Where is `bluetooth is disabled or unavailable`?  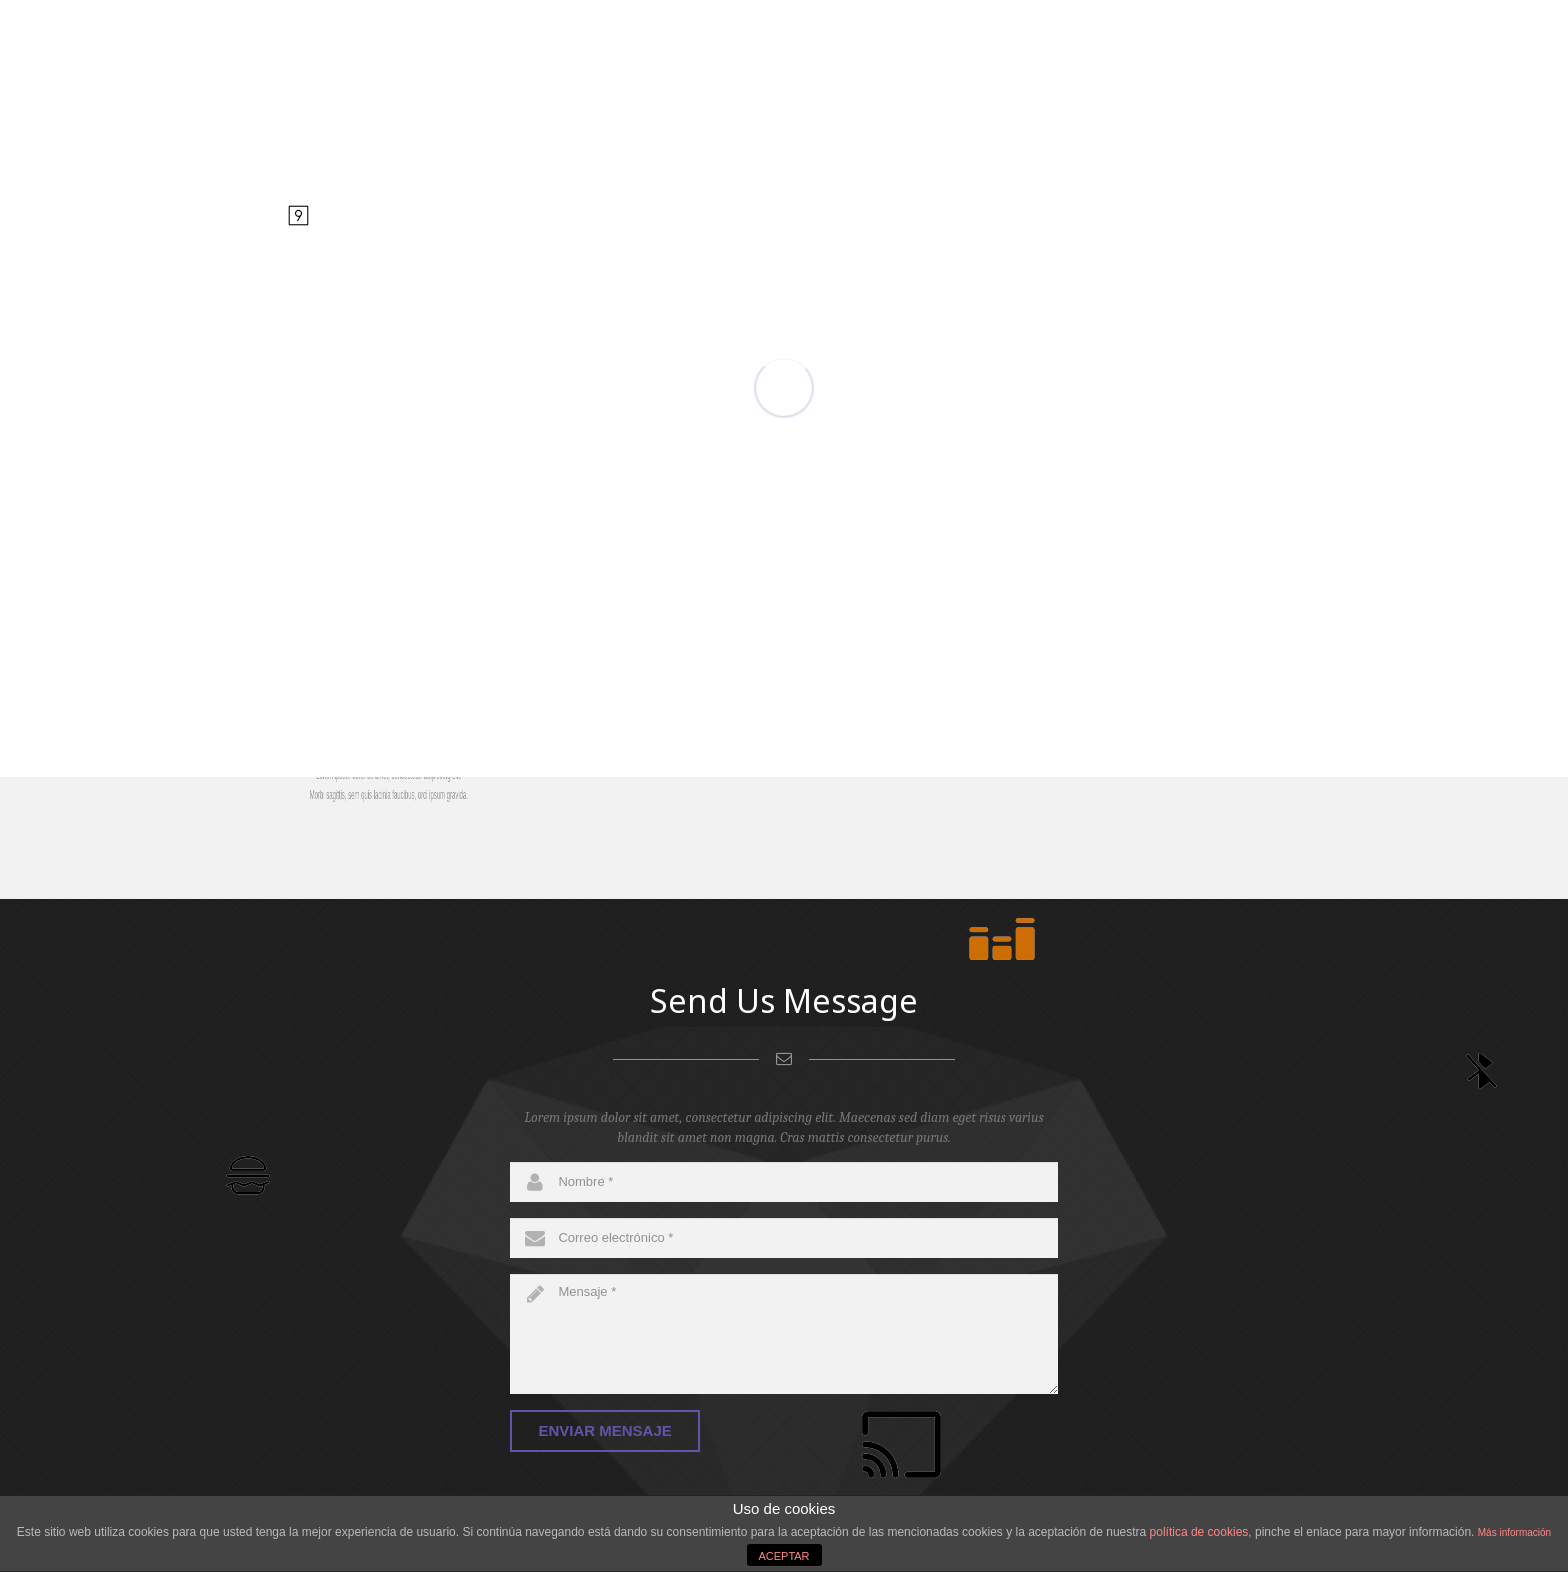
bluetooth is disabled or unavailable is located at coordinates (1480, 1071).